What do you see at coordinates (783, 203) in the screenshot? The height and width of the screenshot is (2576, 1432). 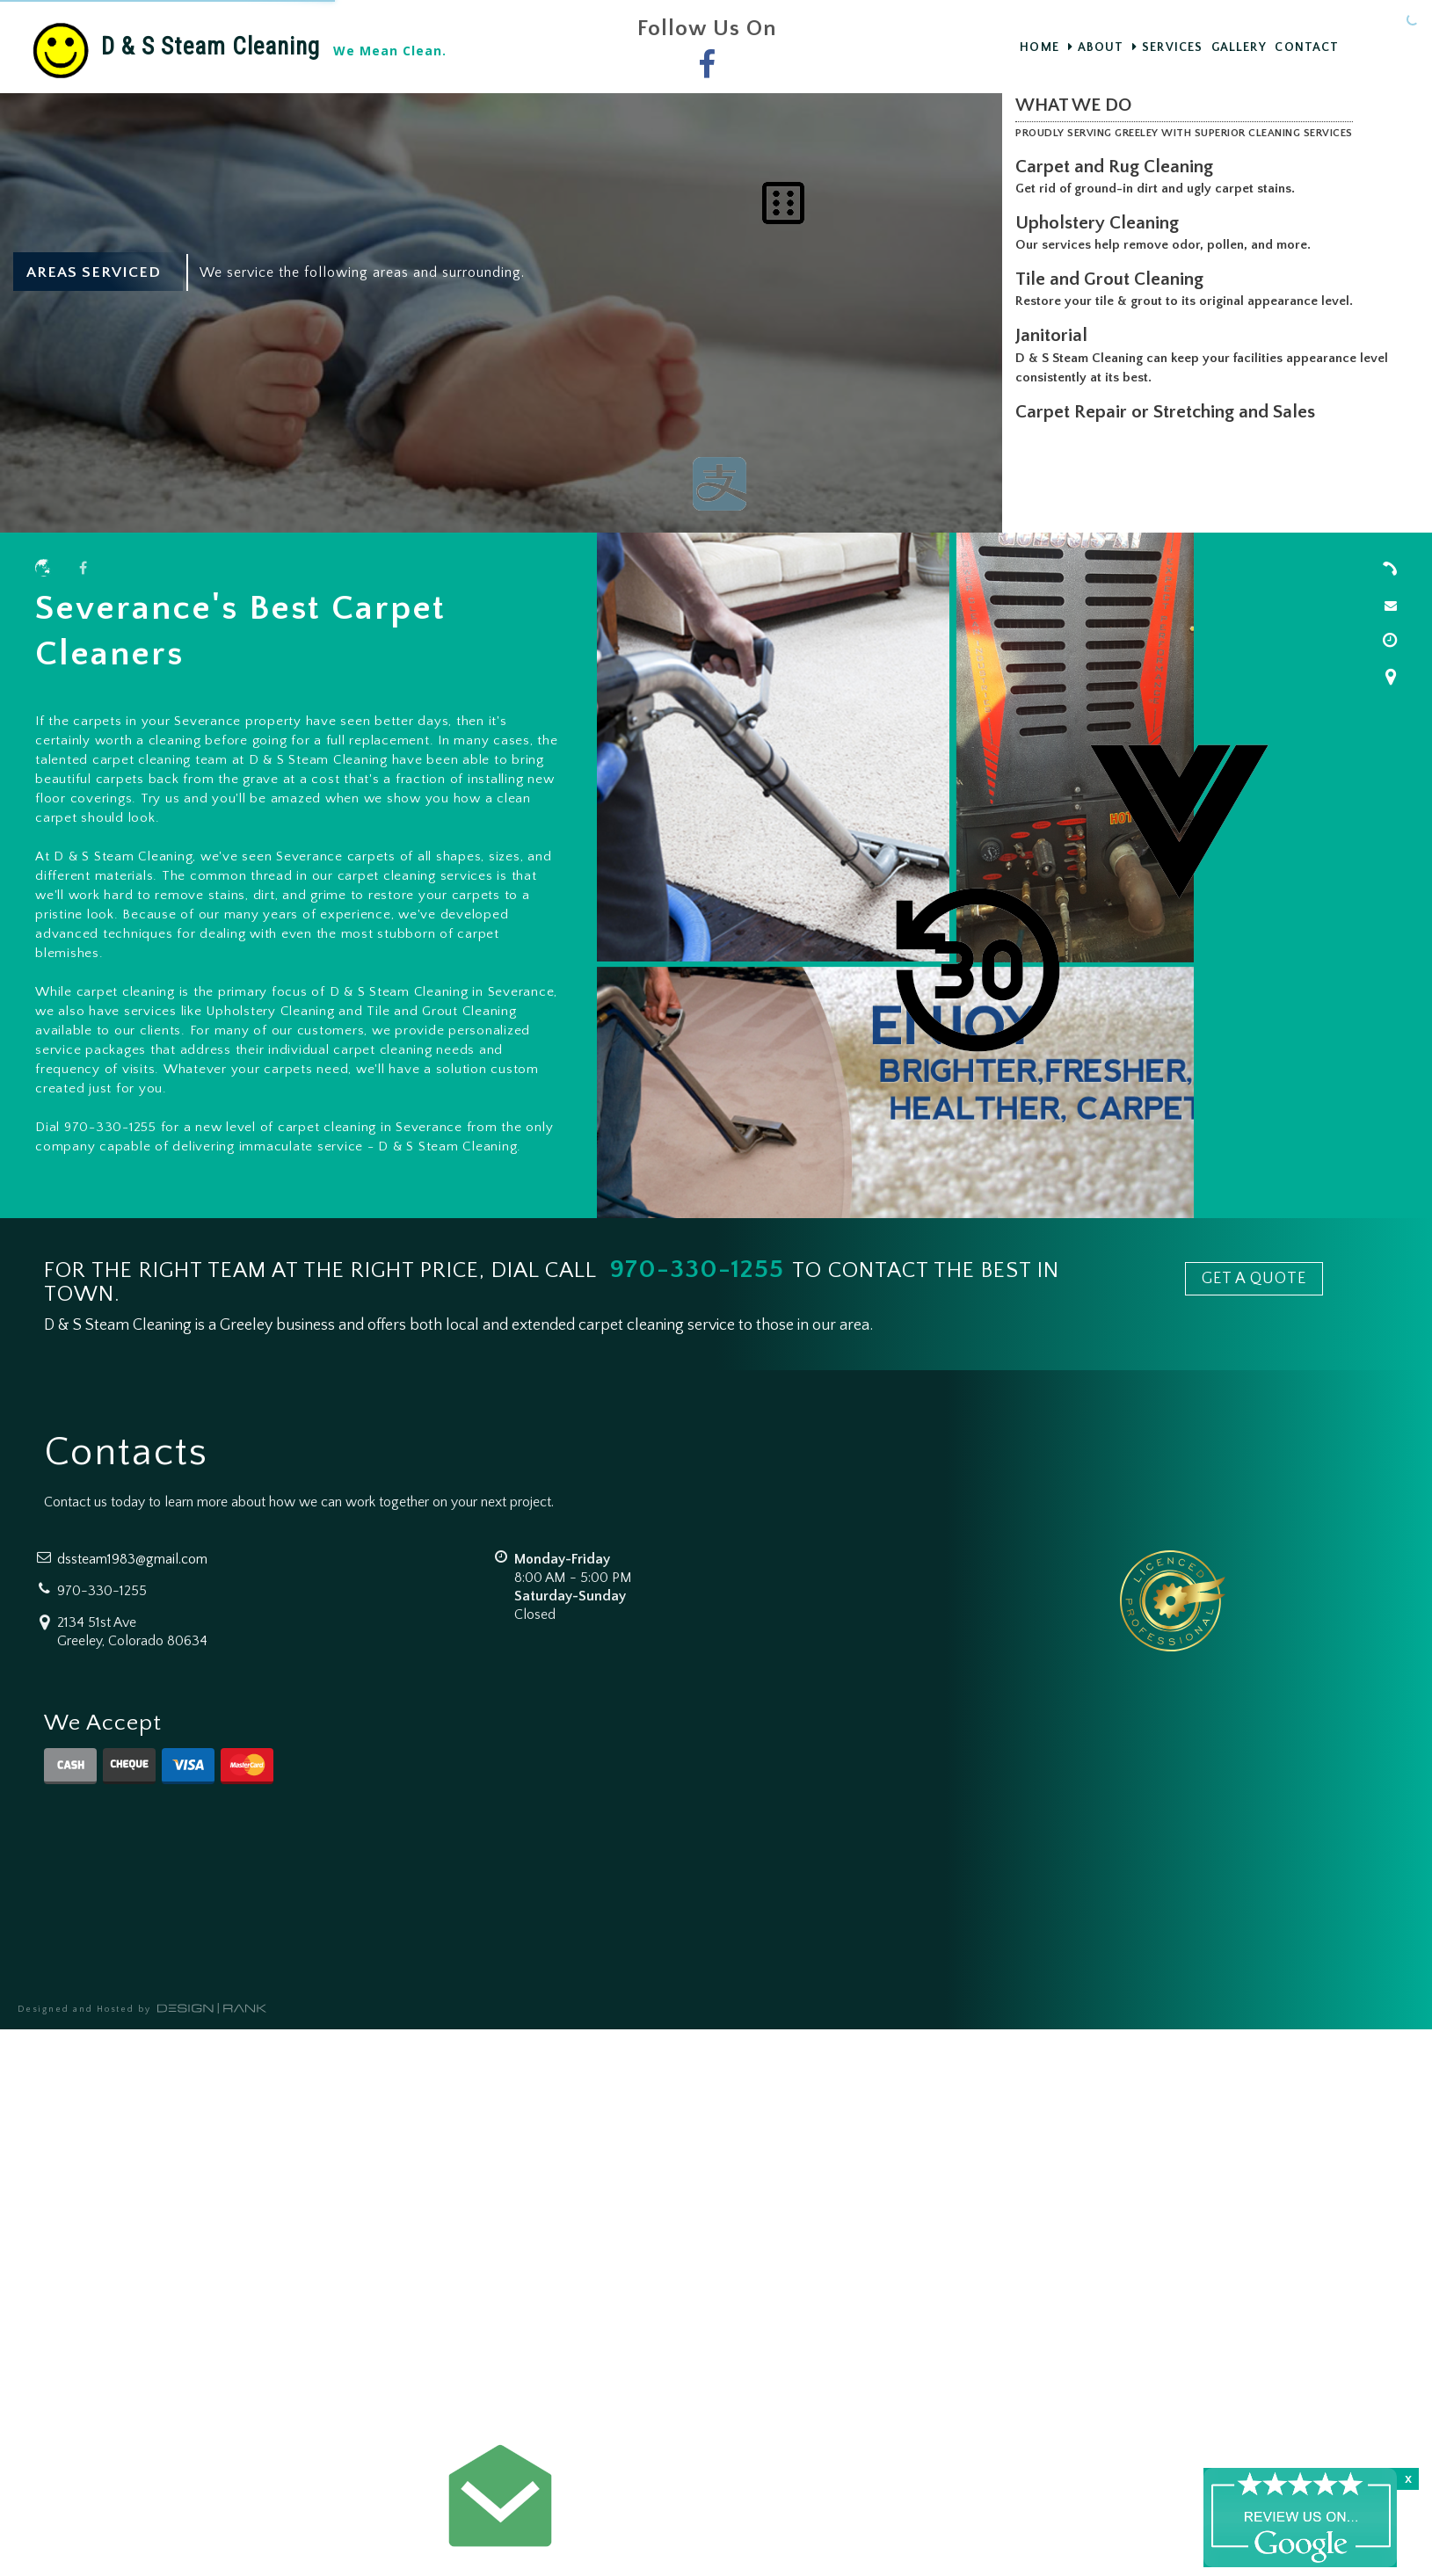 I see `indicates a dice roll result of six` at bounding box center [783, 203].